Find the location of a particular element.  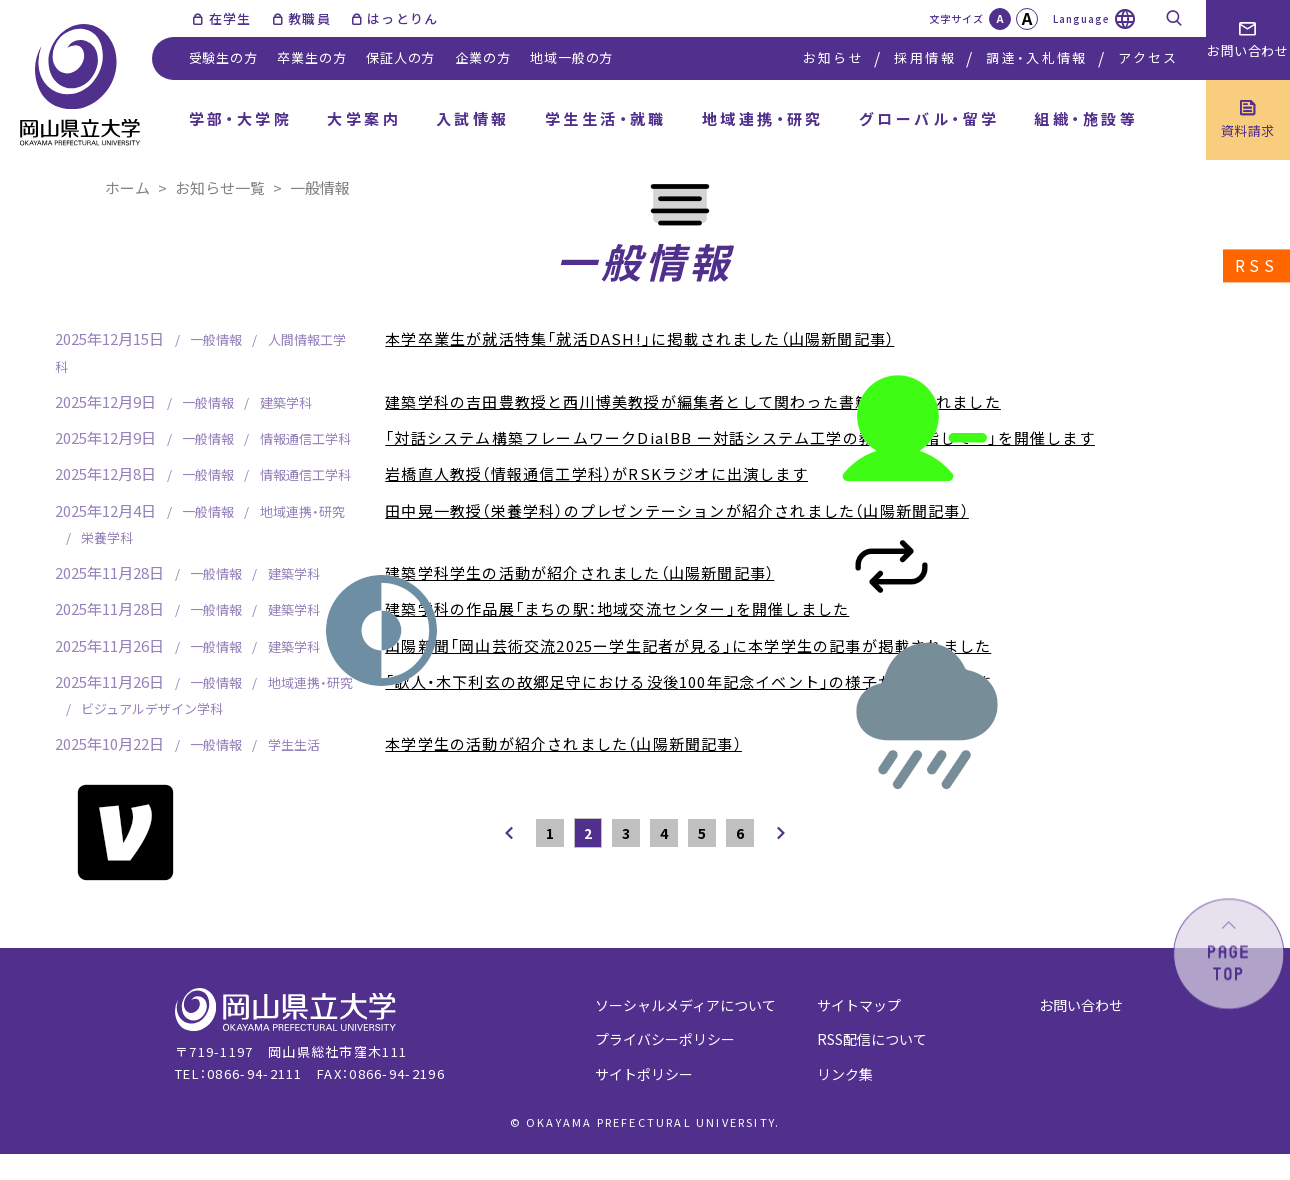

toggle invert colors mode is located at coordinates (381, 630).